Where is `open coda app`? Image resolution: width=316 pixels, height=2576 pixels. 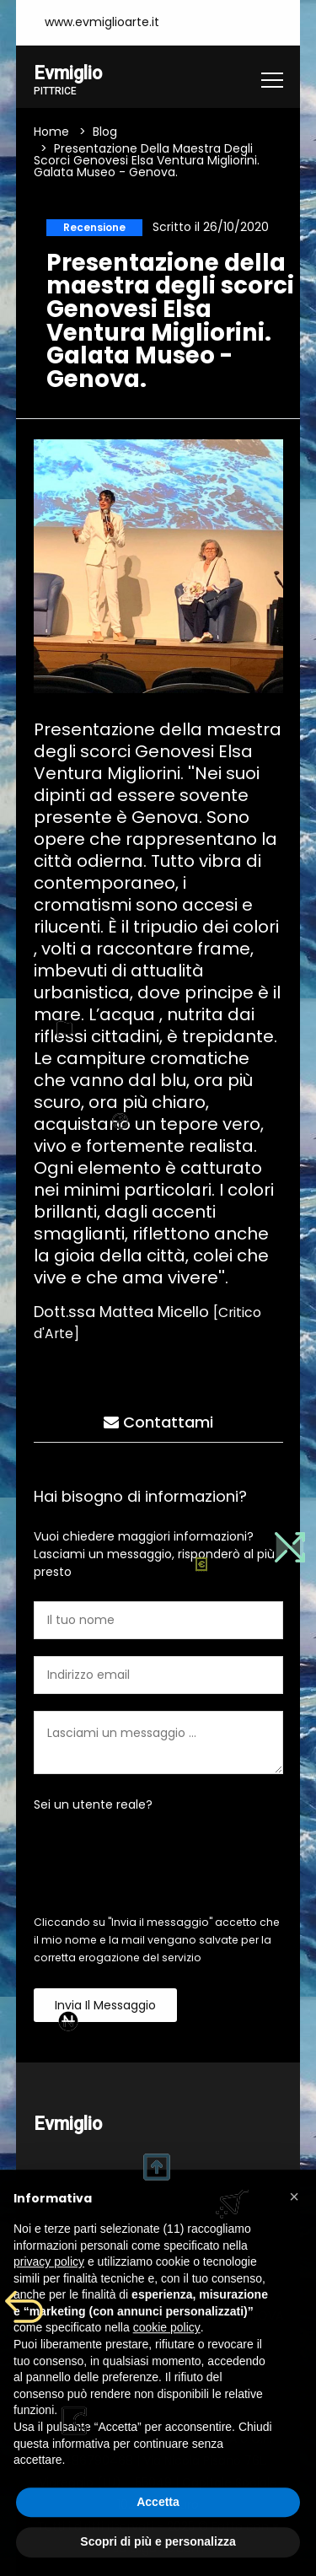
open coda app is located at coordinates (74, 2421).